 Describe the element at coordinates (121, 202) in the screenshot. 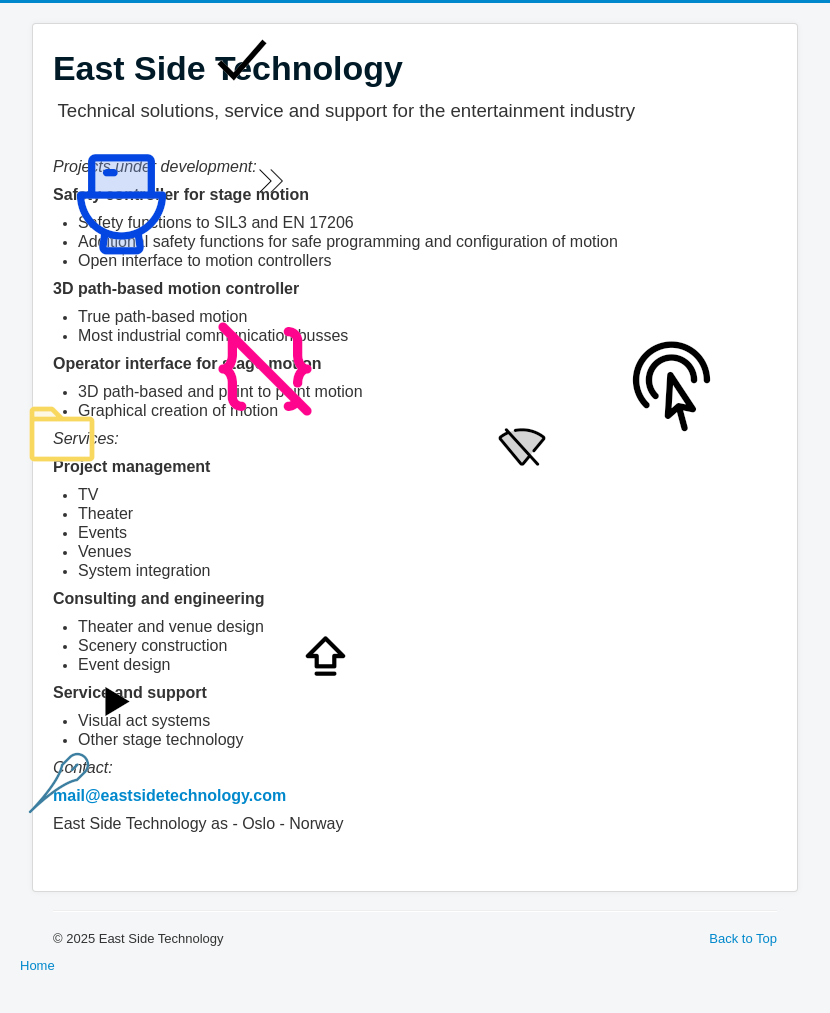

I see `indicates restroom or bathroom location` at that location.